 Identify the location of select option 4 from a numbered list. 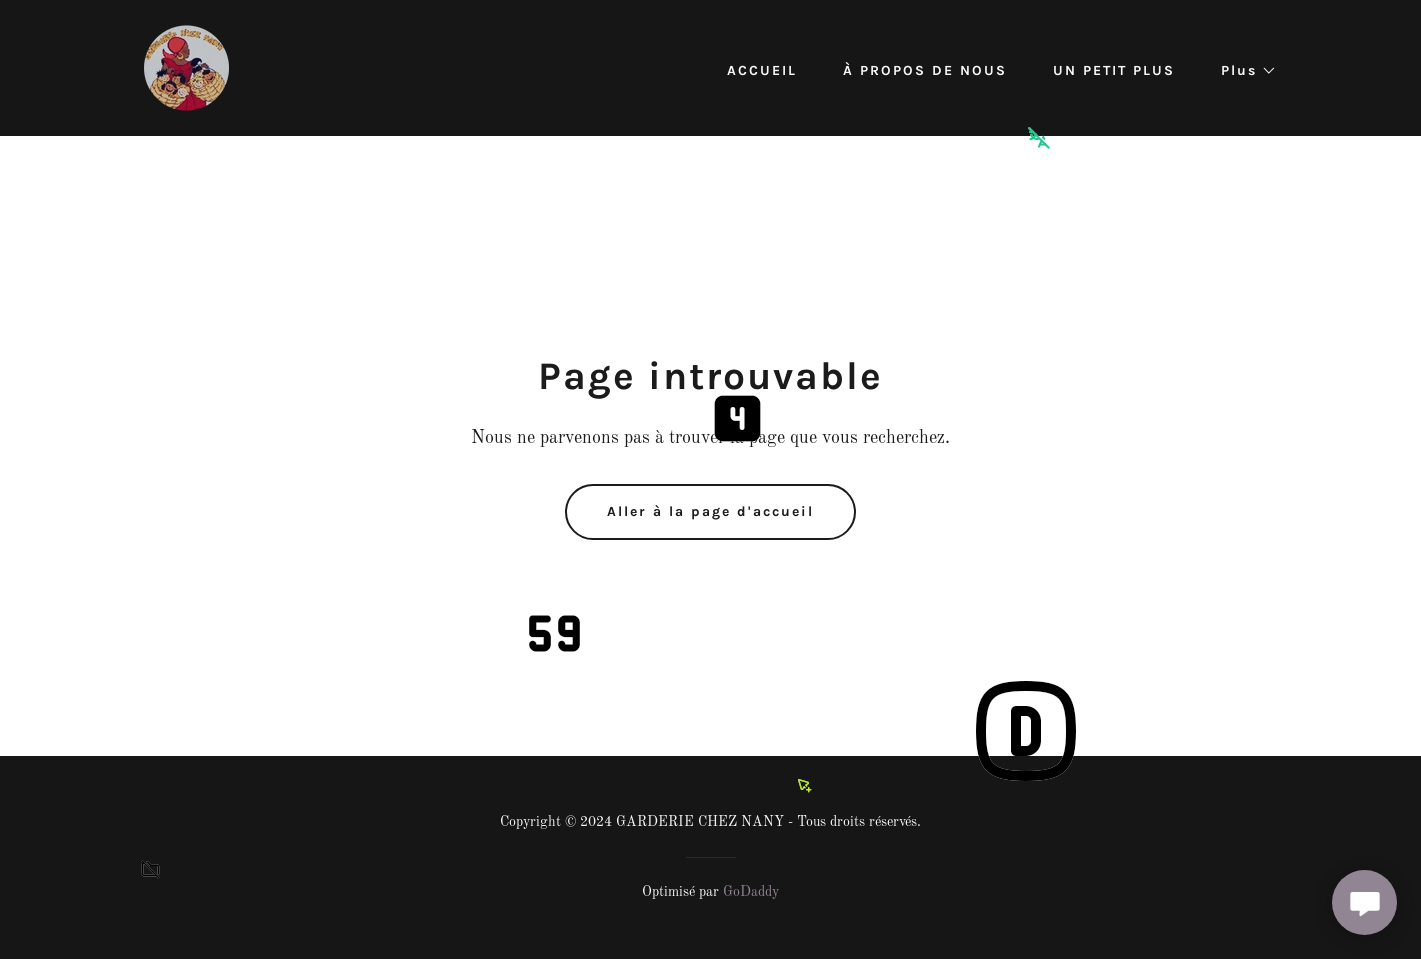
(737, 418).